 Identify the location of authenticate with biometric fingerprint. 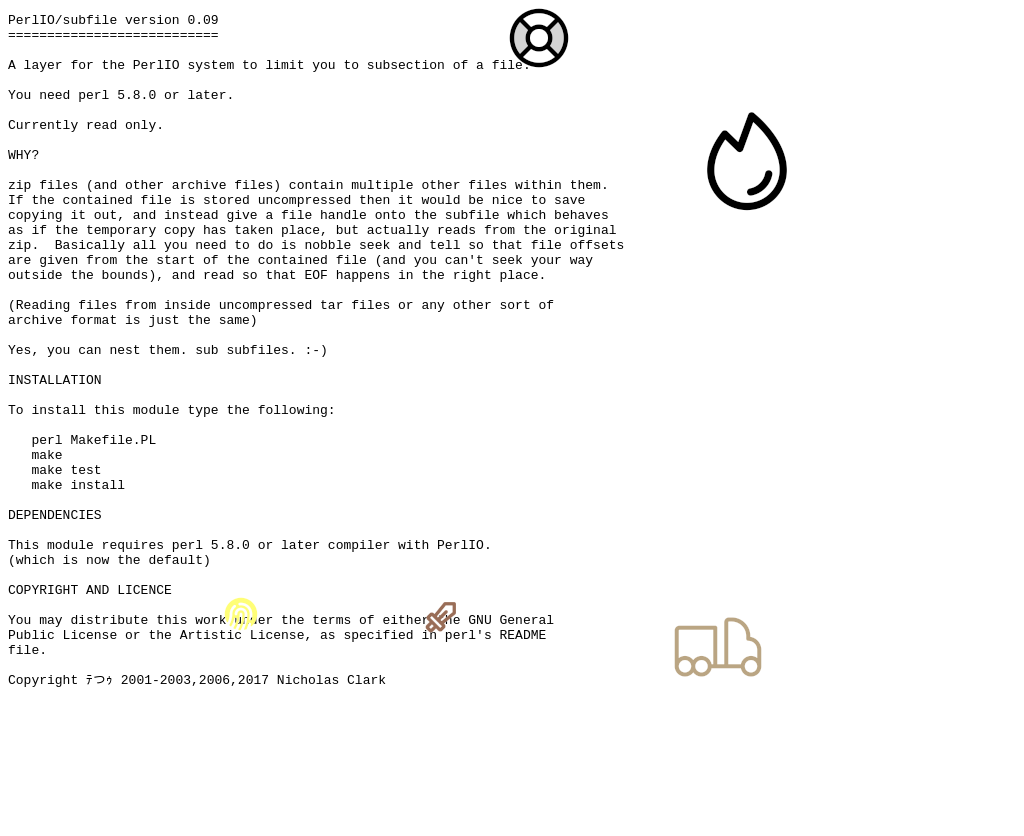
(241, 614).